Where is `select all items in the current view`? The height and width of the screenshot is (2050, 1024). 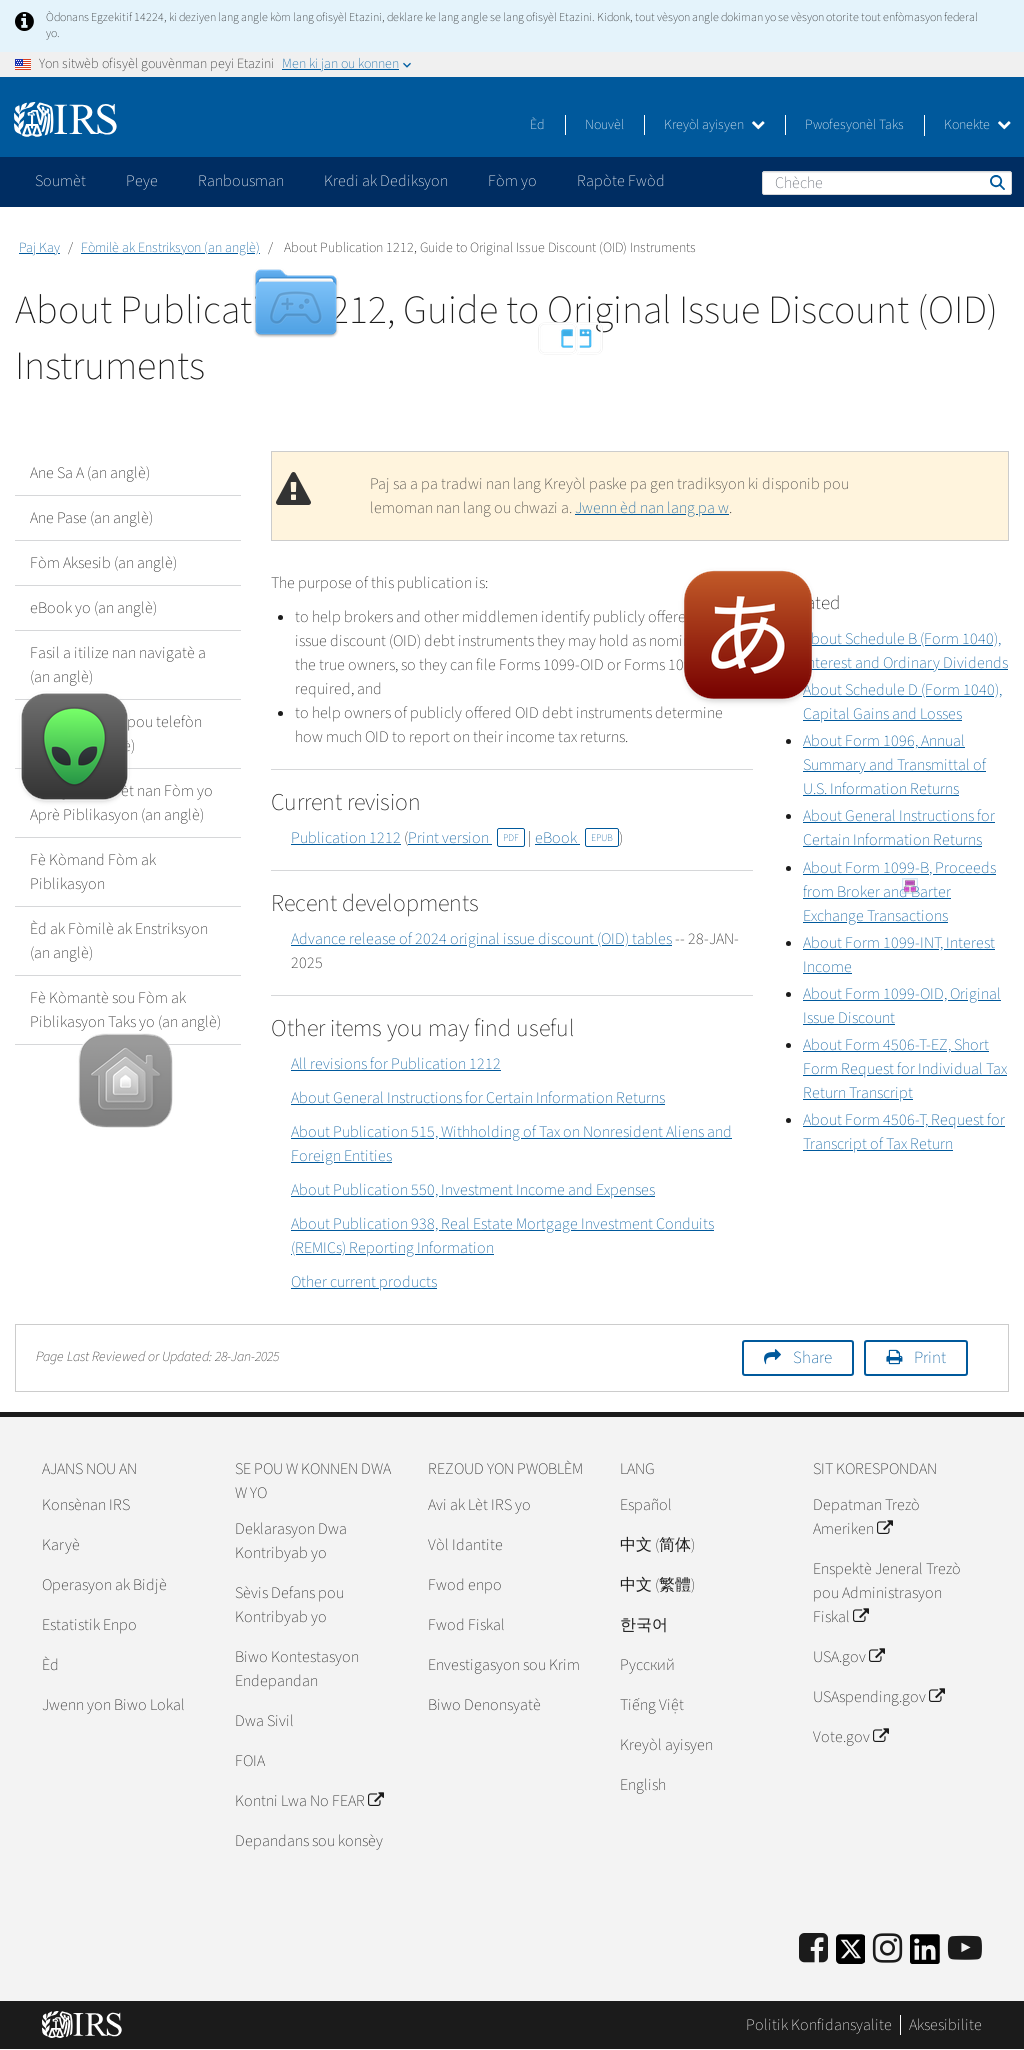
select all items in the current view is located at coordinates (910, 886).